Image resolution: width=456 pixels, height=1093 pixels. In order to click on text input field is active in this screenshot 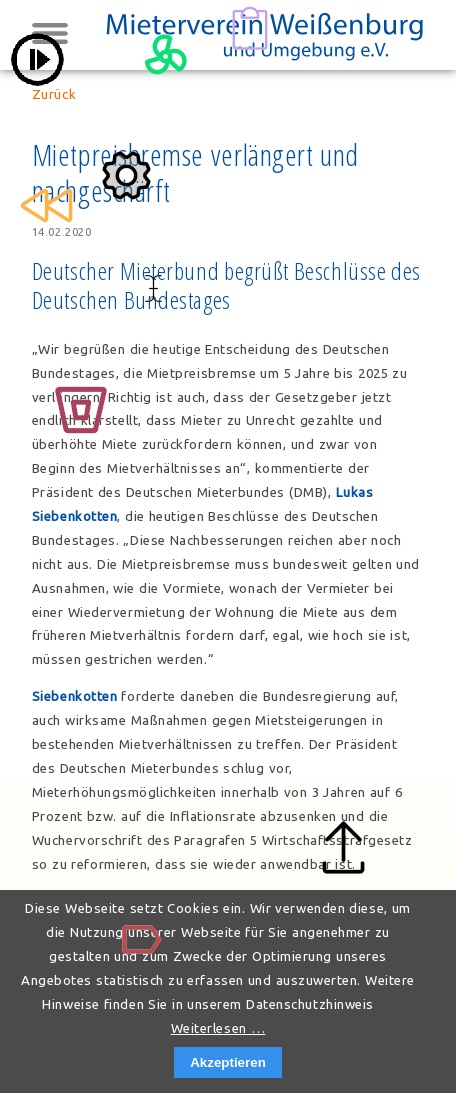, I will do `click(153, 288)`.